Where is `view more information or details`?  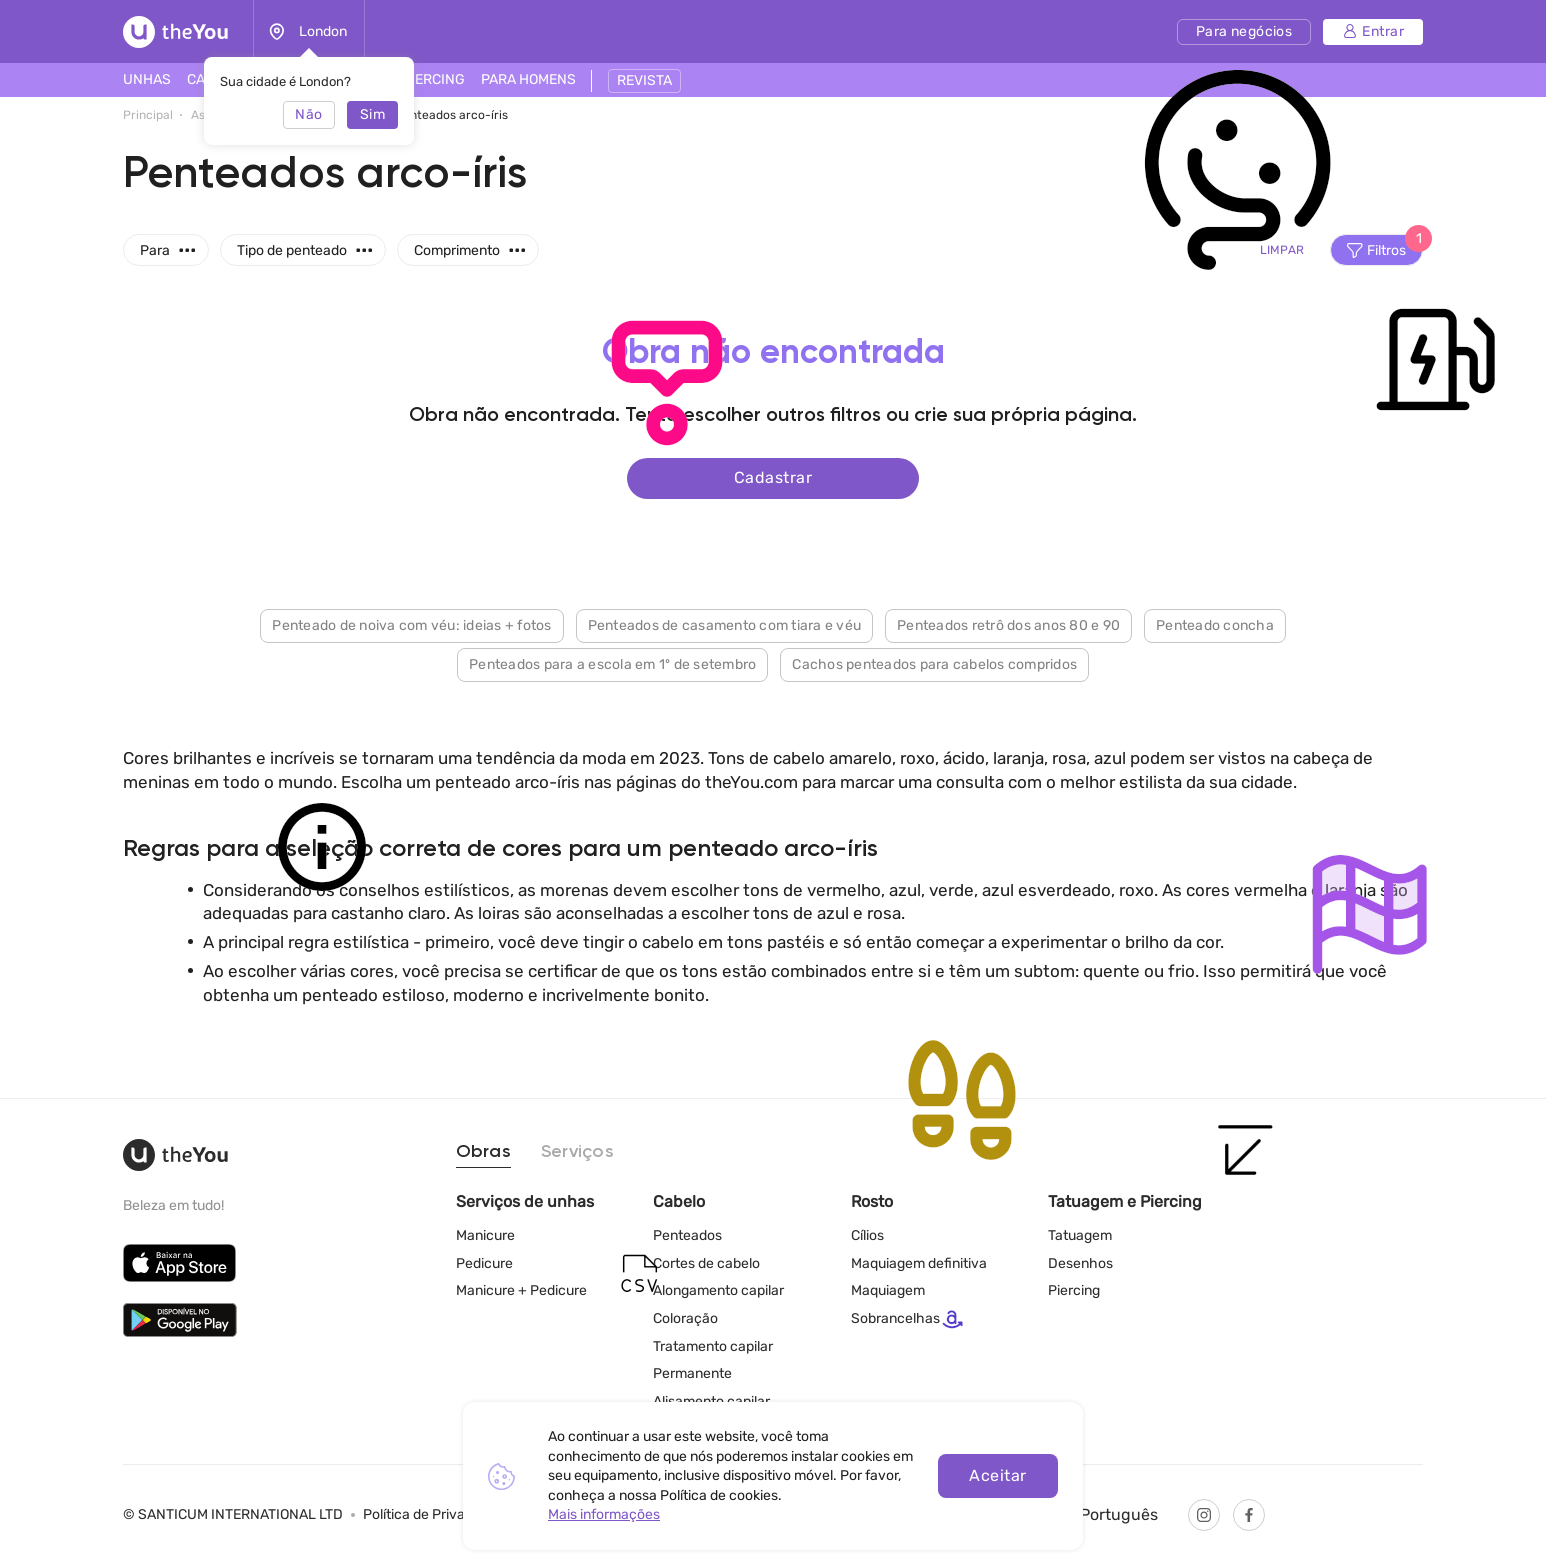
view more information or details is located at coordinates (322, 847).